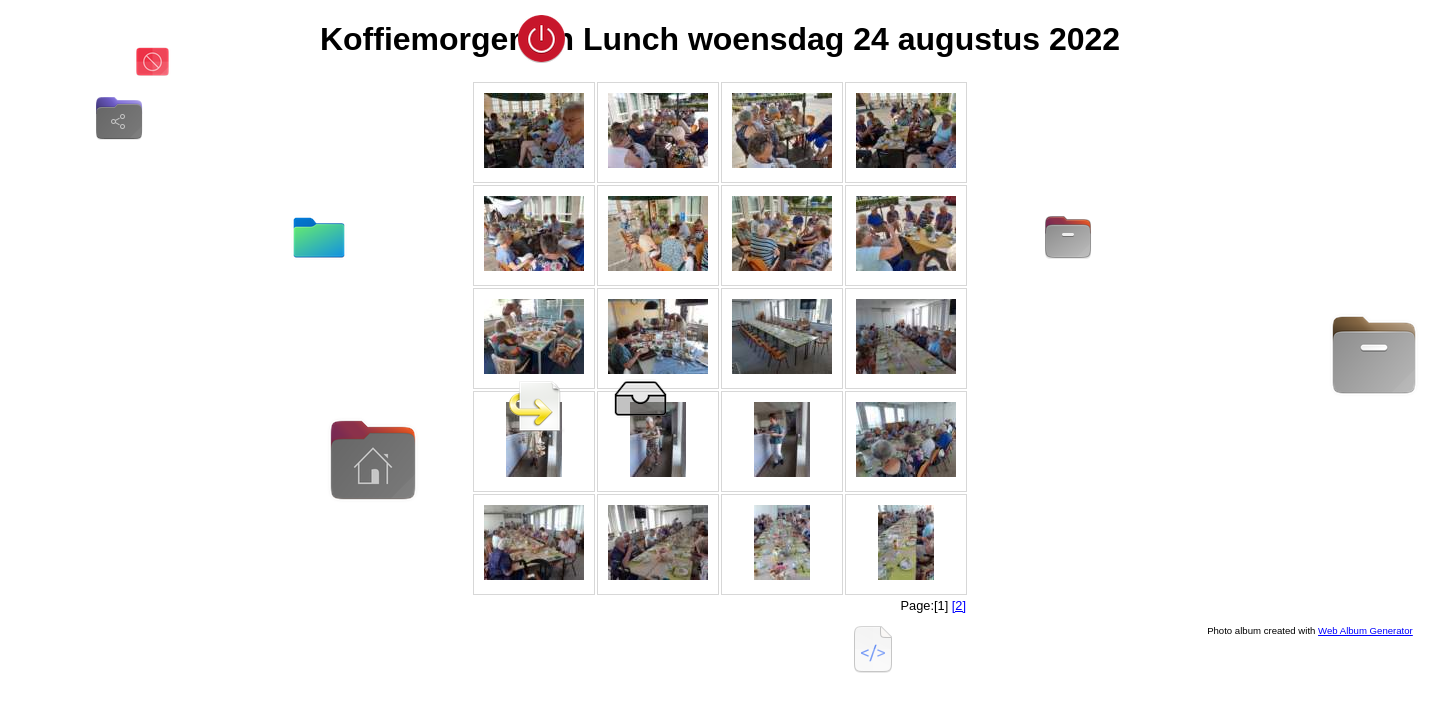 The image size is (1440, 720). Describe the element at coordinates (1374, 355) in the screenshot. I see `open the file manager application` at that location.